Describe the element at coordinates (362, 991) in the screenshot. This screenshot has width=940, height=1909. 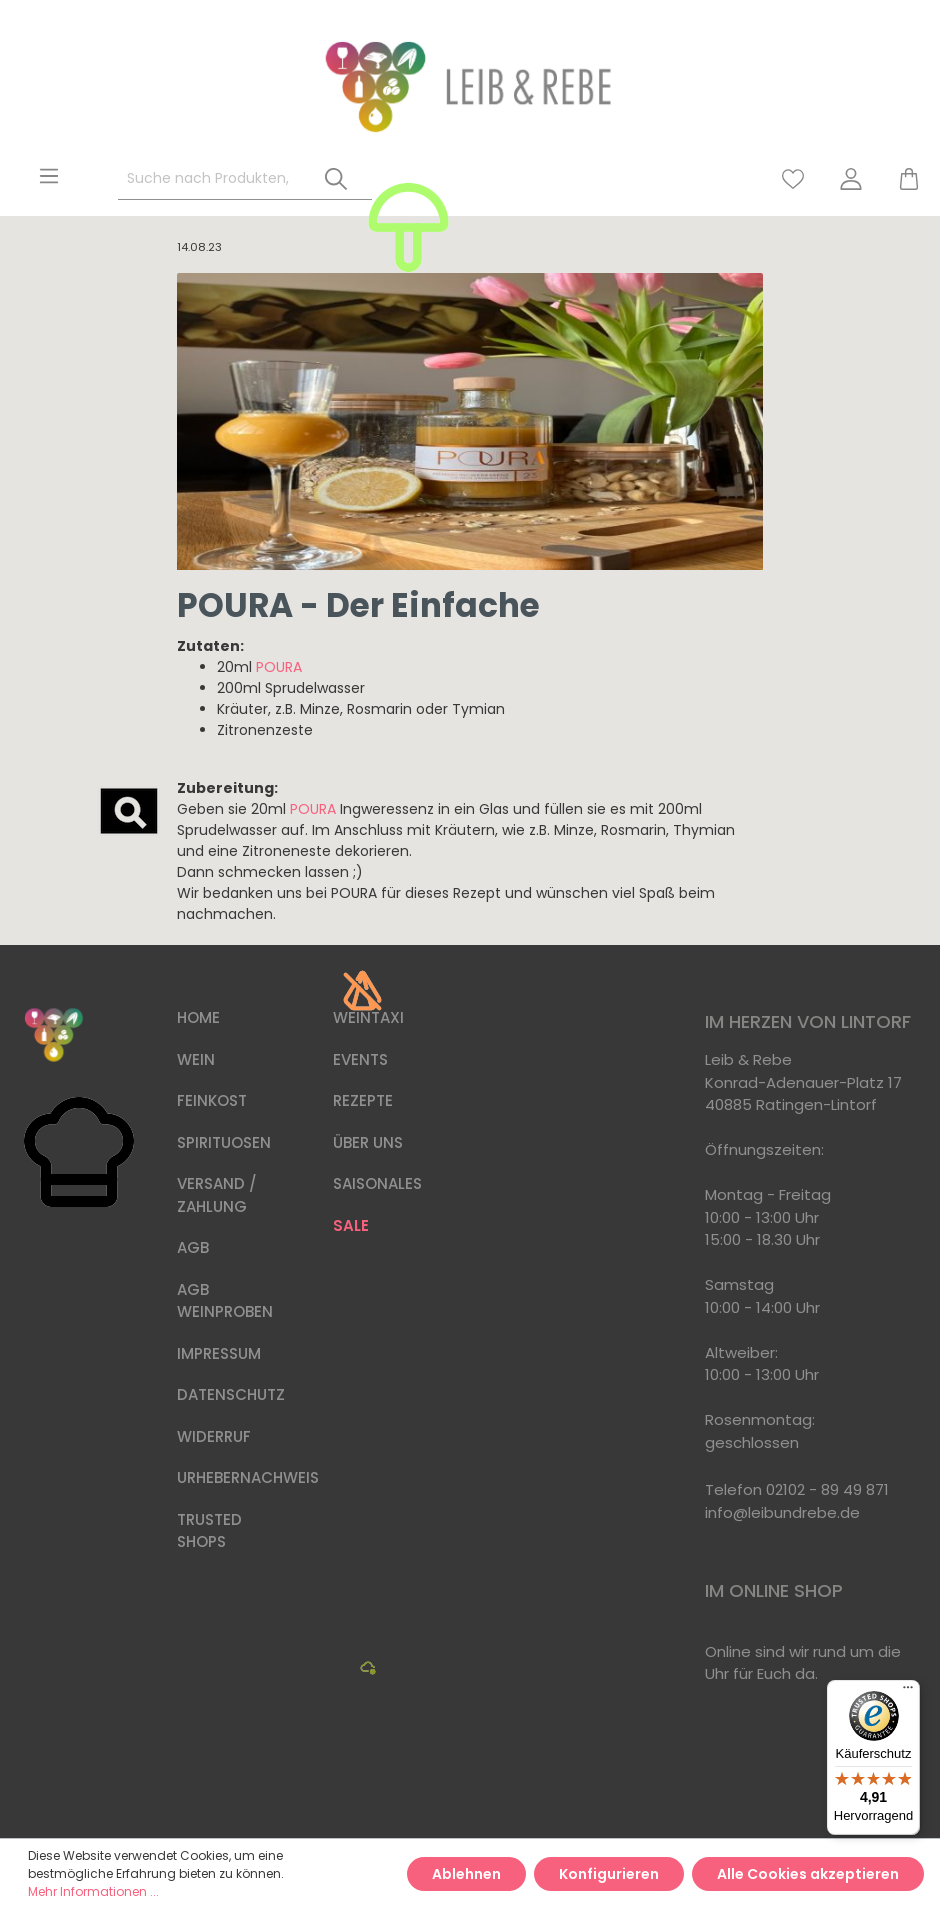
I see `disable 3D object rendering` at that location.